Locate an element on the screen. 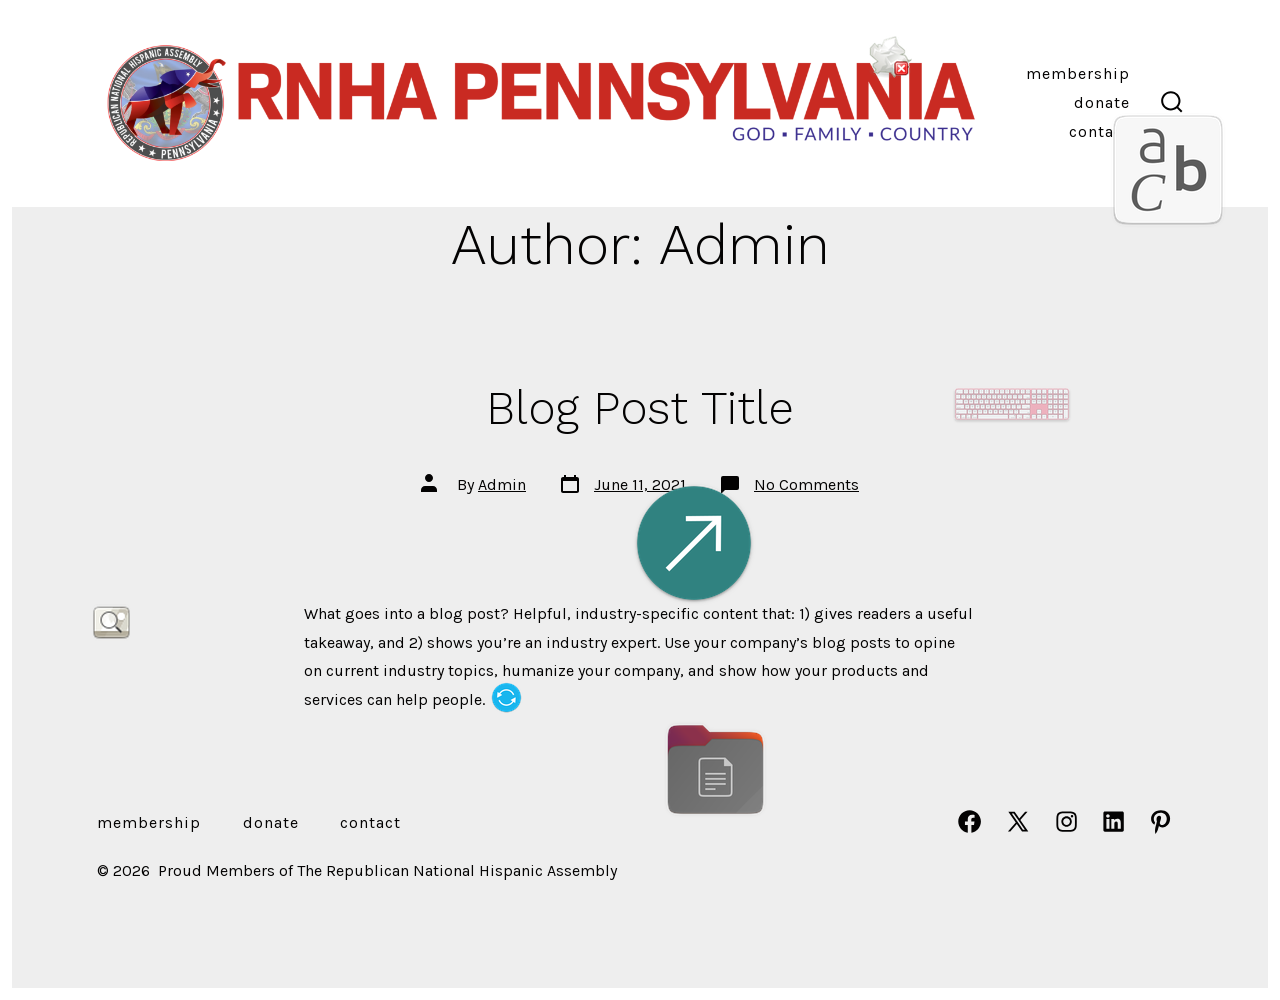 The height and width of the screenshot is (1000, 1280). open eye of gnome image viewer is located at coordinates (111, 622).